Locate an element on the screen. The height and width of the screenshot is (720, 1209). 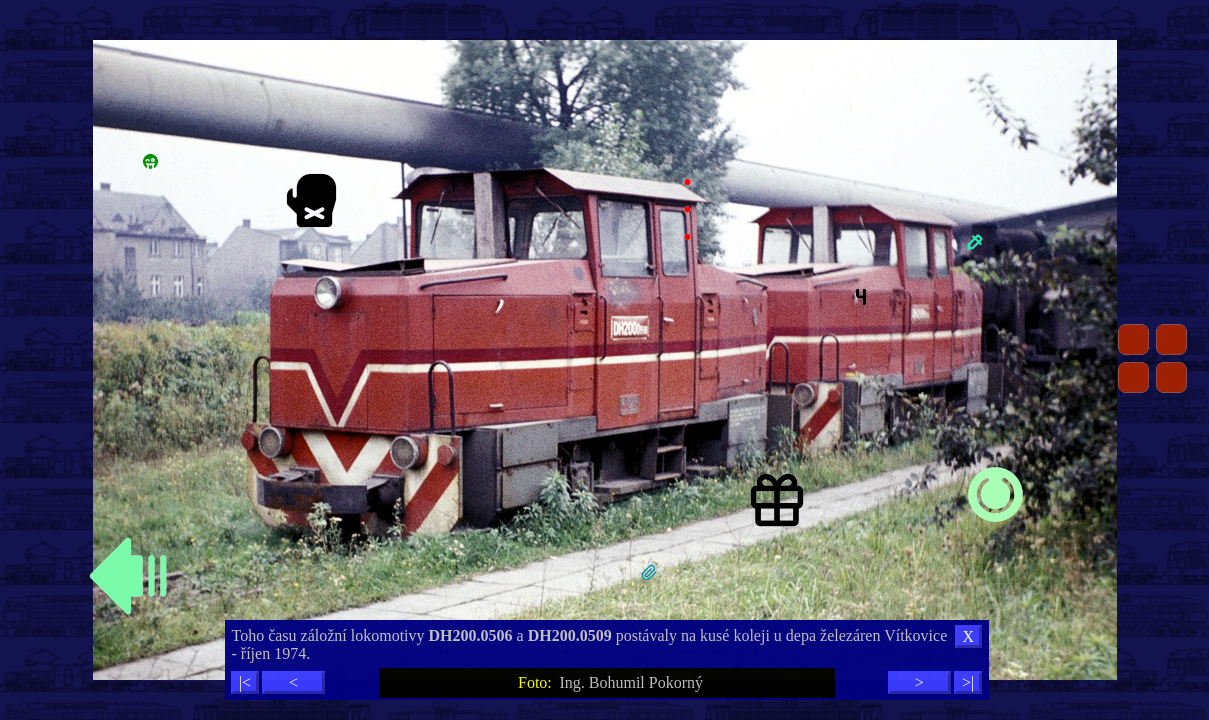
indicates step 4 in a multi-step process is located at coordinates (861, 297).